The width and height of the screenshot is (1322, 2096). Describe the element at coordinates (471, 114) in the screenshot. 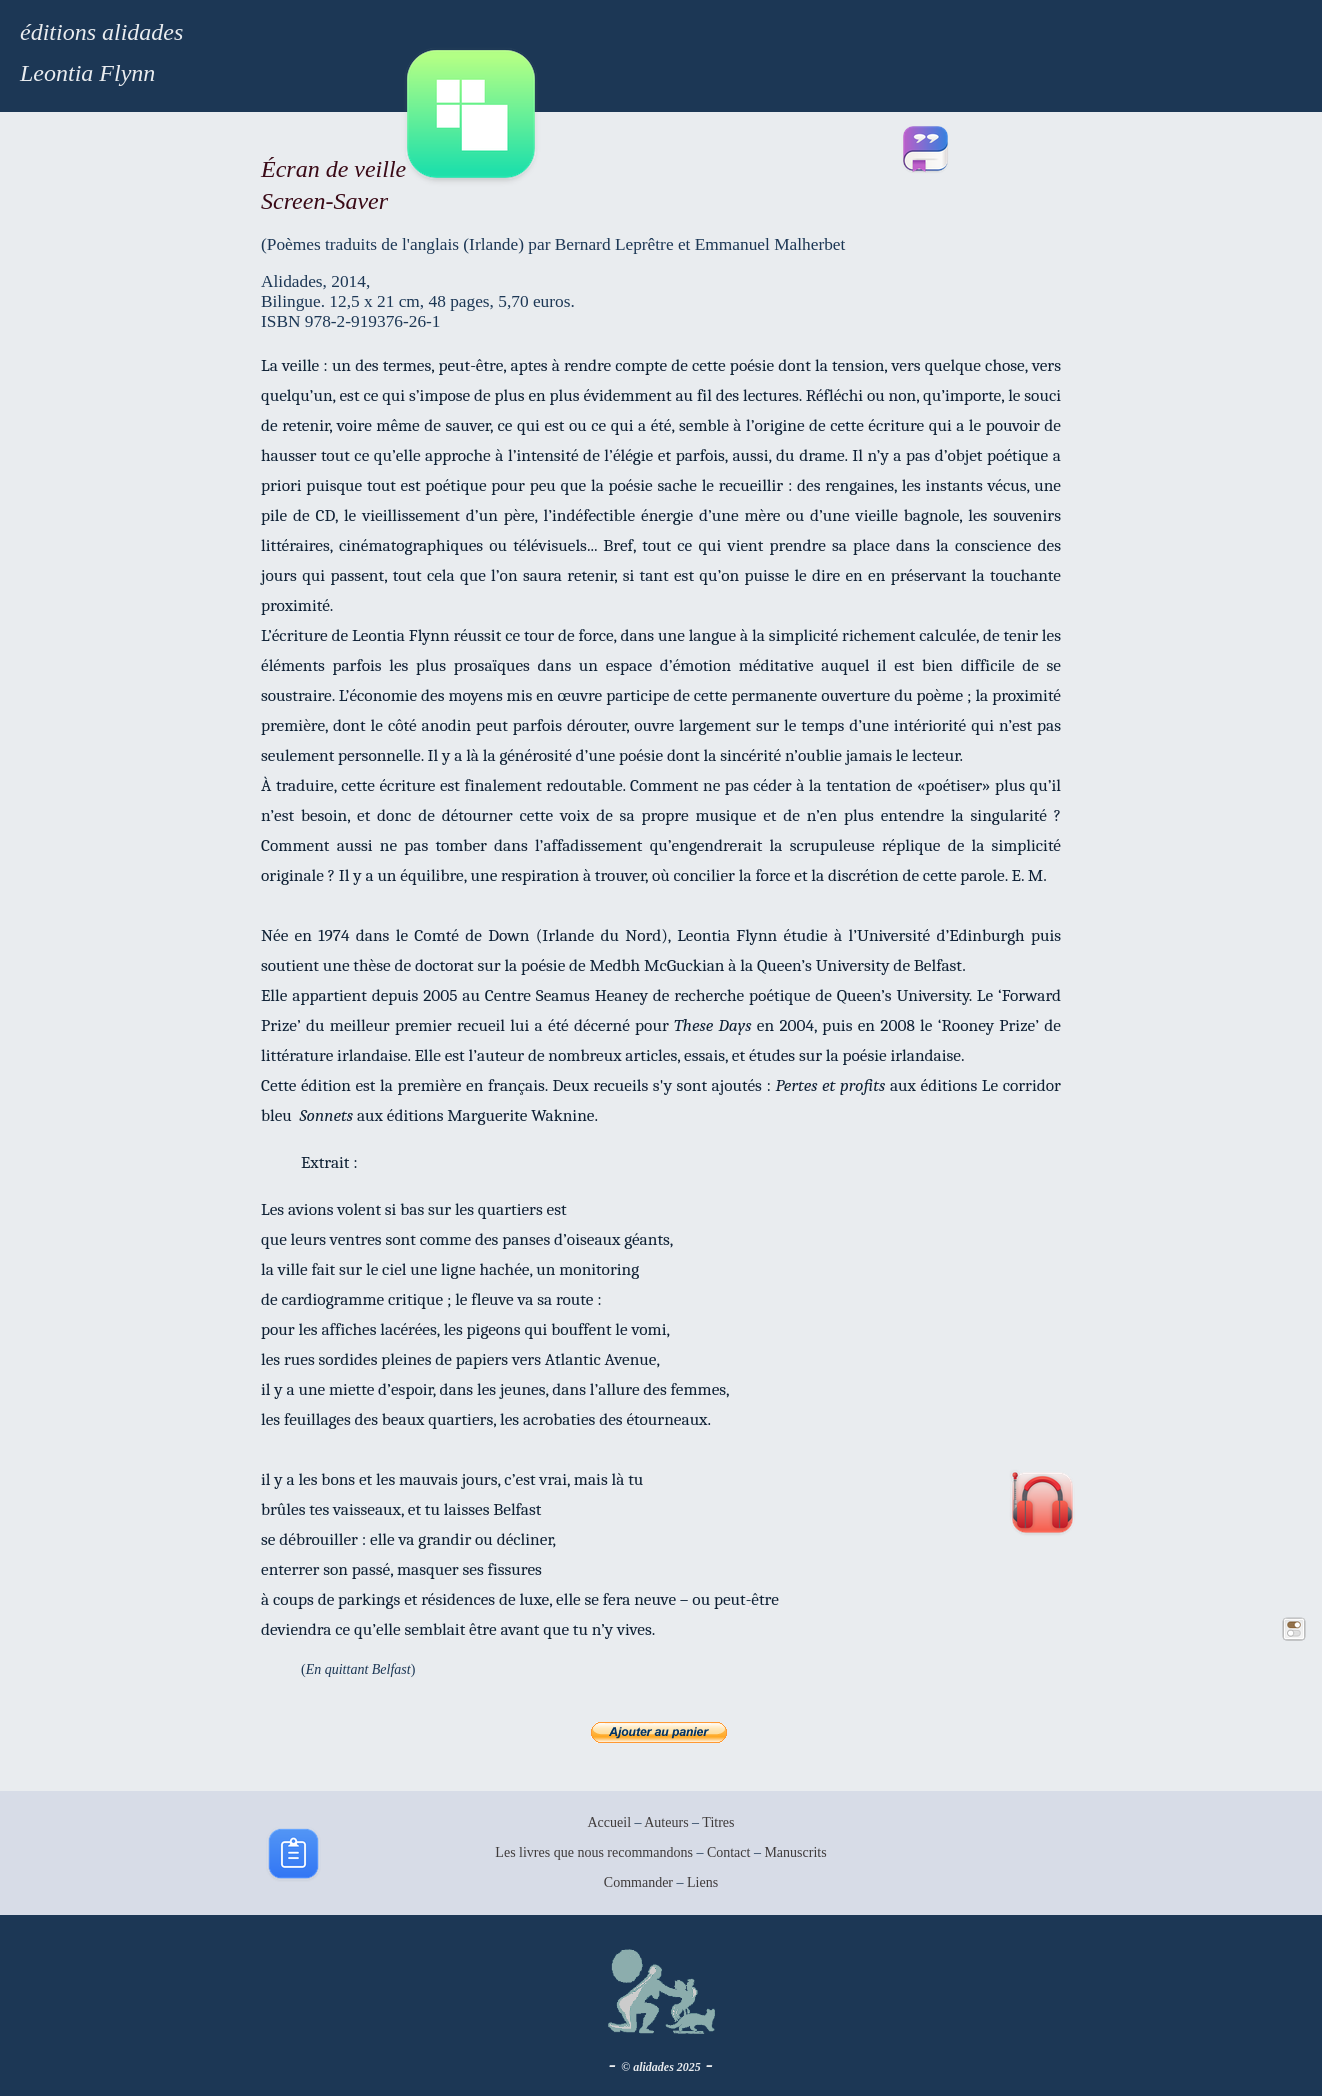

I see `open window tiling and arrangement controls` at that location.